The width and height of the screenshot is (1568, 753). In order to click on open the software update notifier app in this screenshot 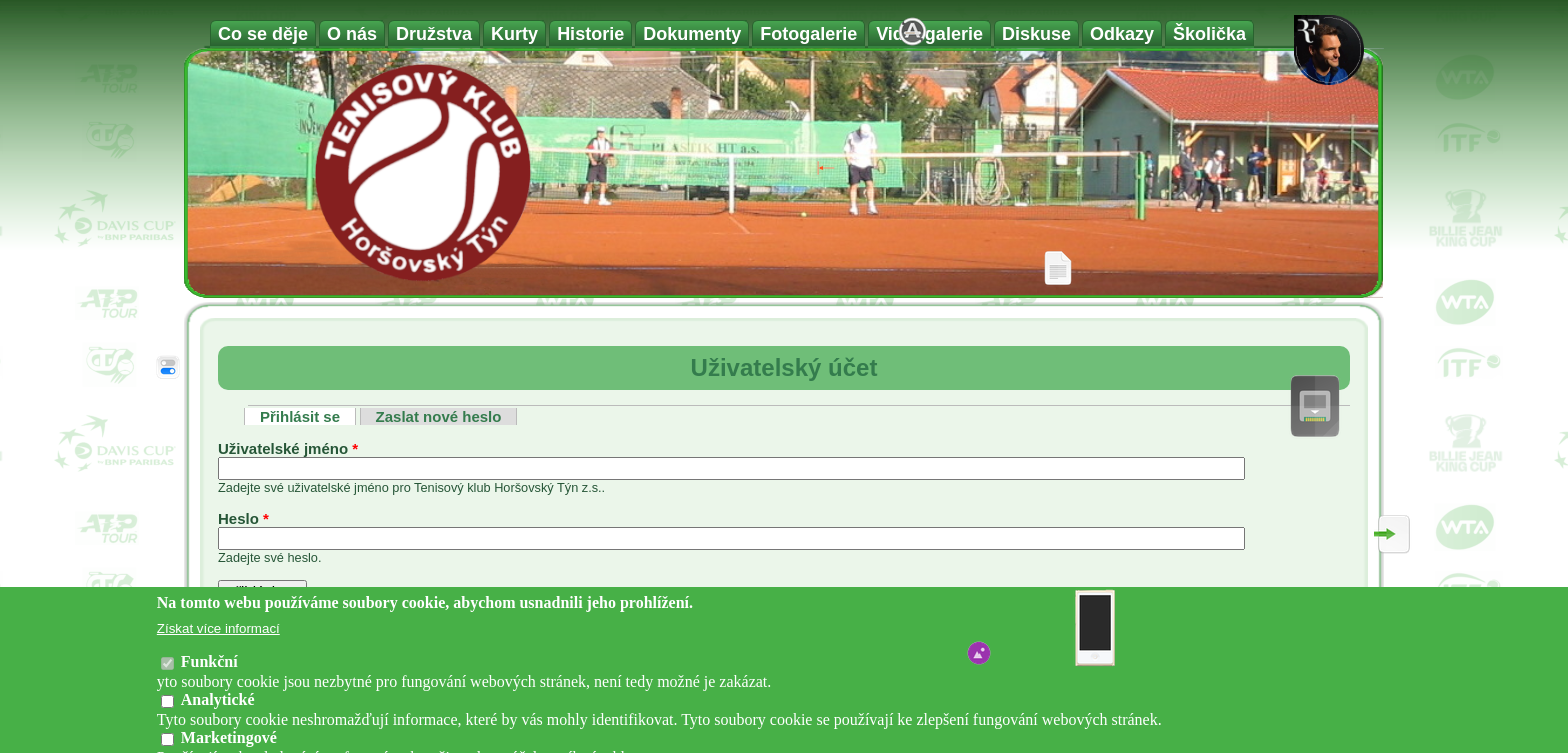, I will do `click(912, 31)`.